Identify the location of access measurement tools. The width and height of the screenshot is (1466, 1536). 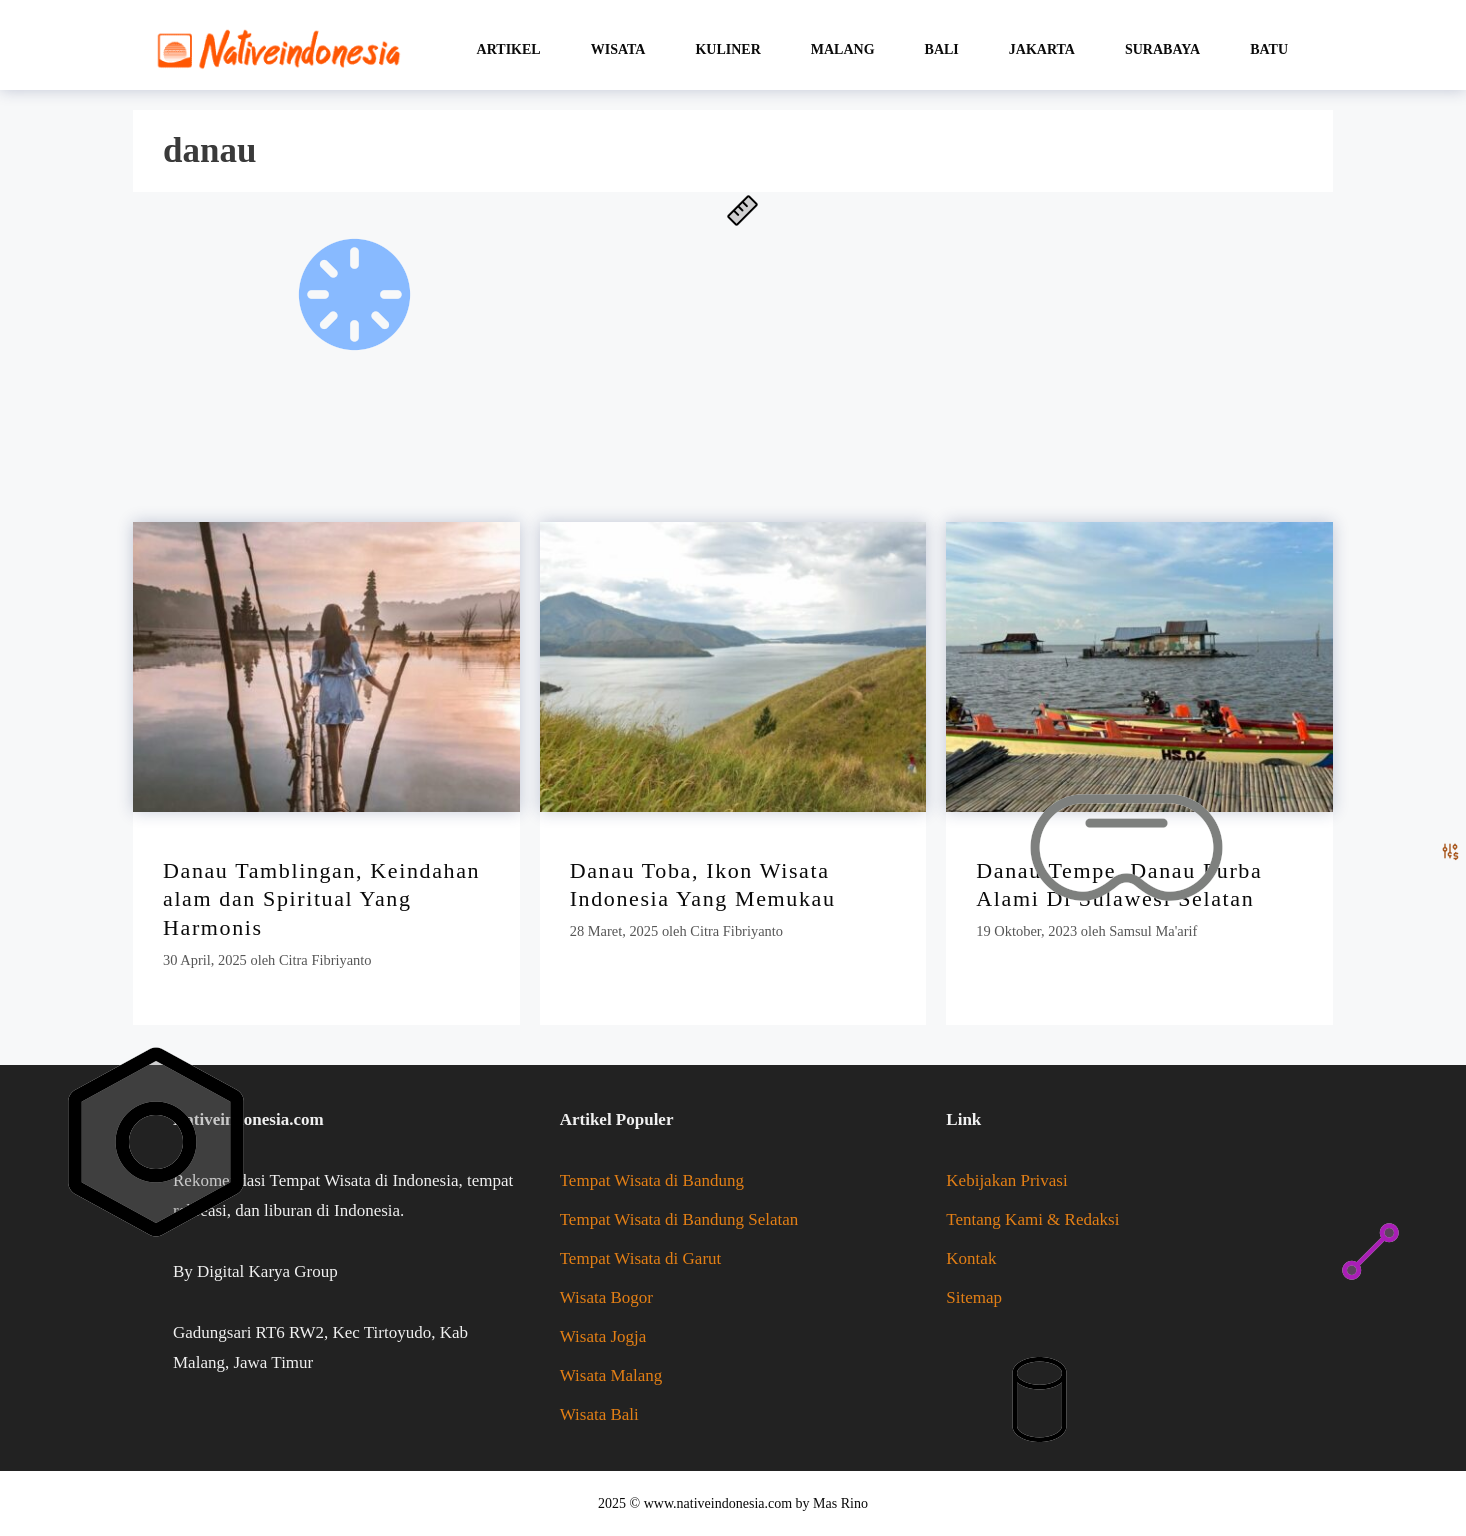
(742, 210).